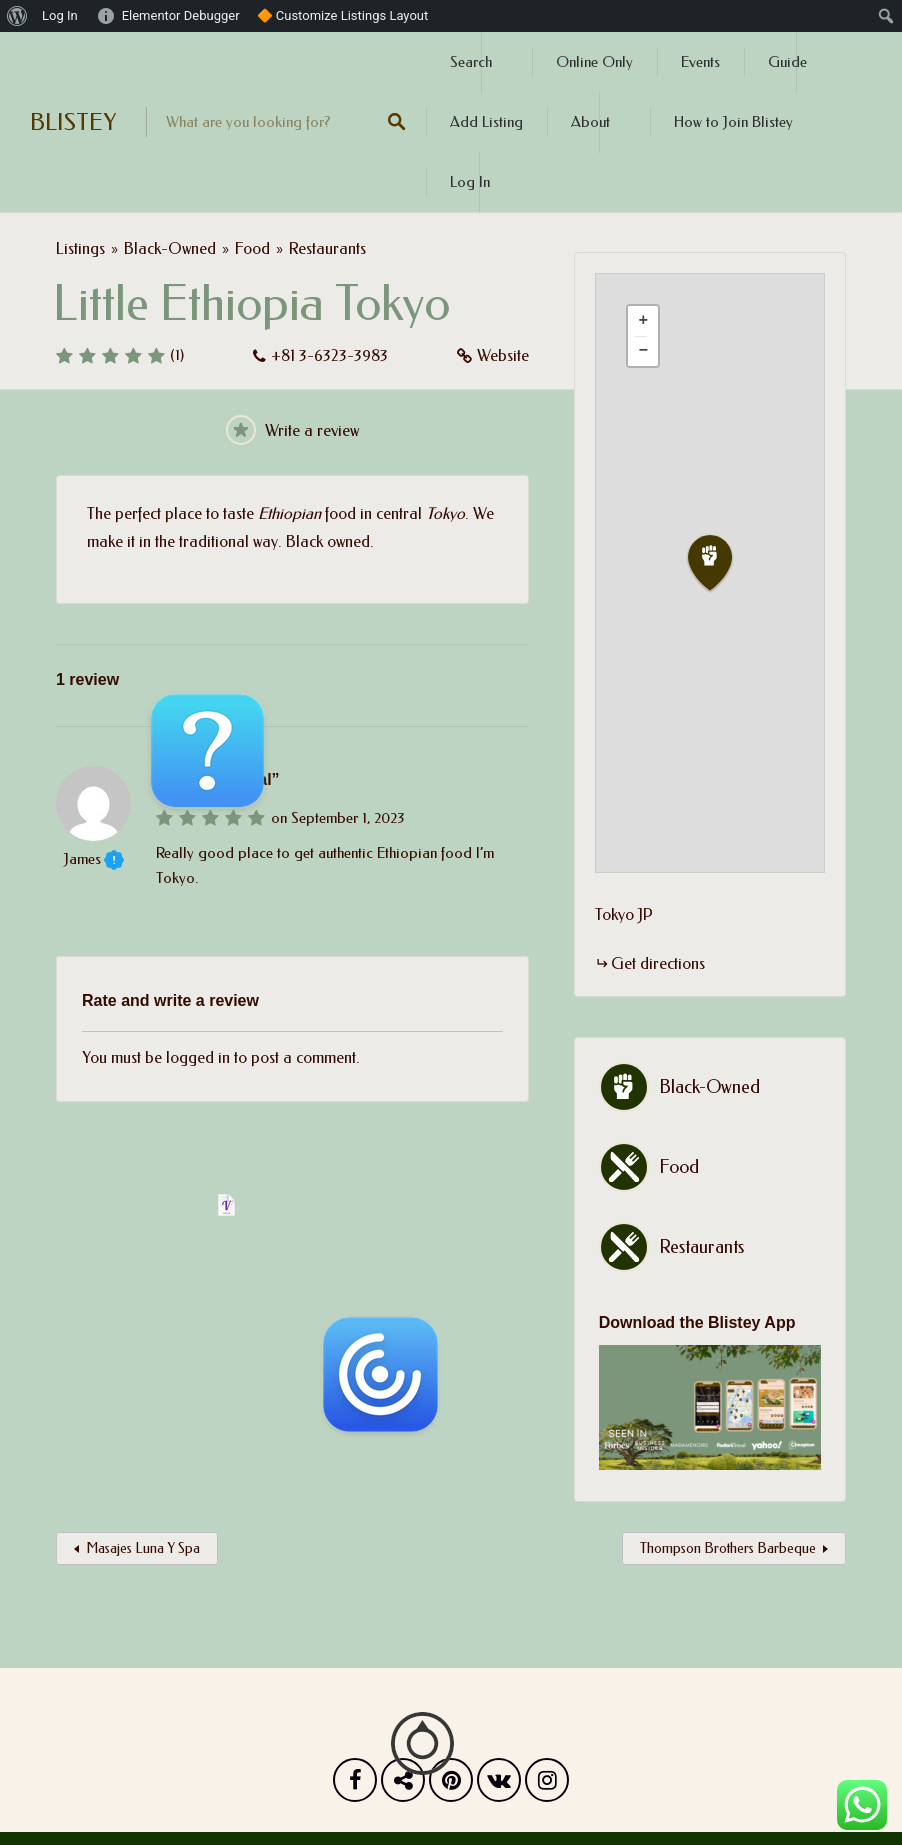 The width and height of the screenshot is (902, 1845). Describe the element at coordinates (422, 1743) in the screenshot. I see `access privacy settings` at that location.